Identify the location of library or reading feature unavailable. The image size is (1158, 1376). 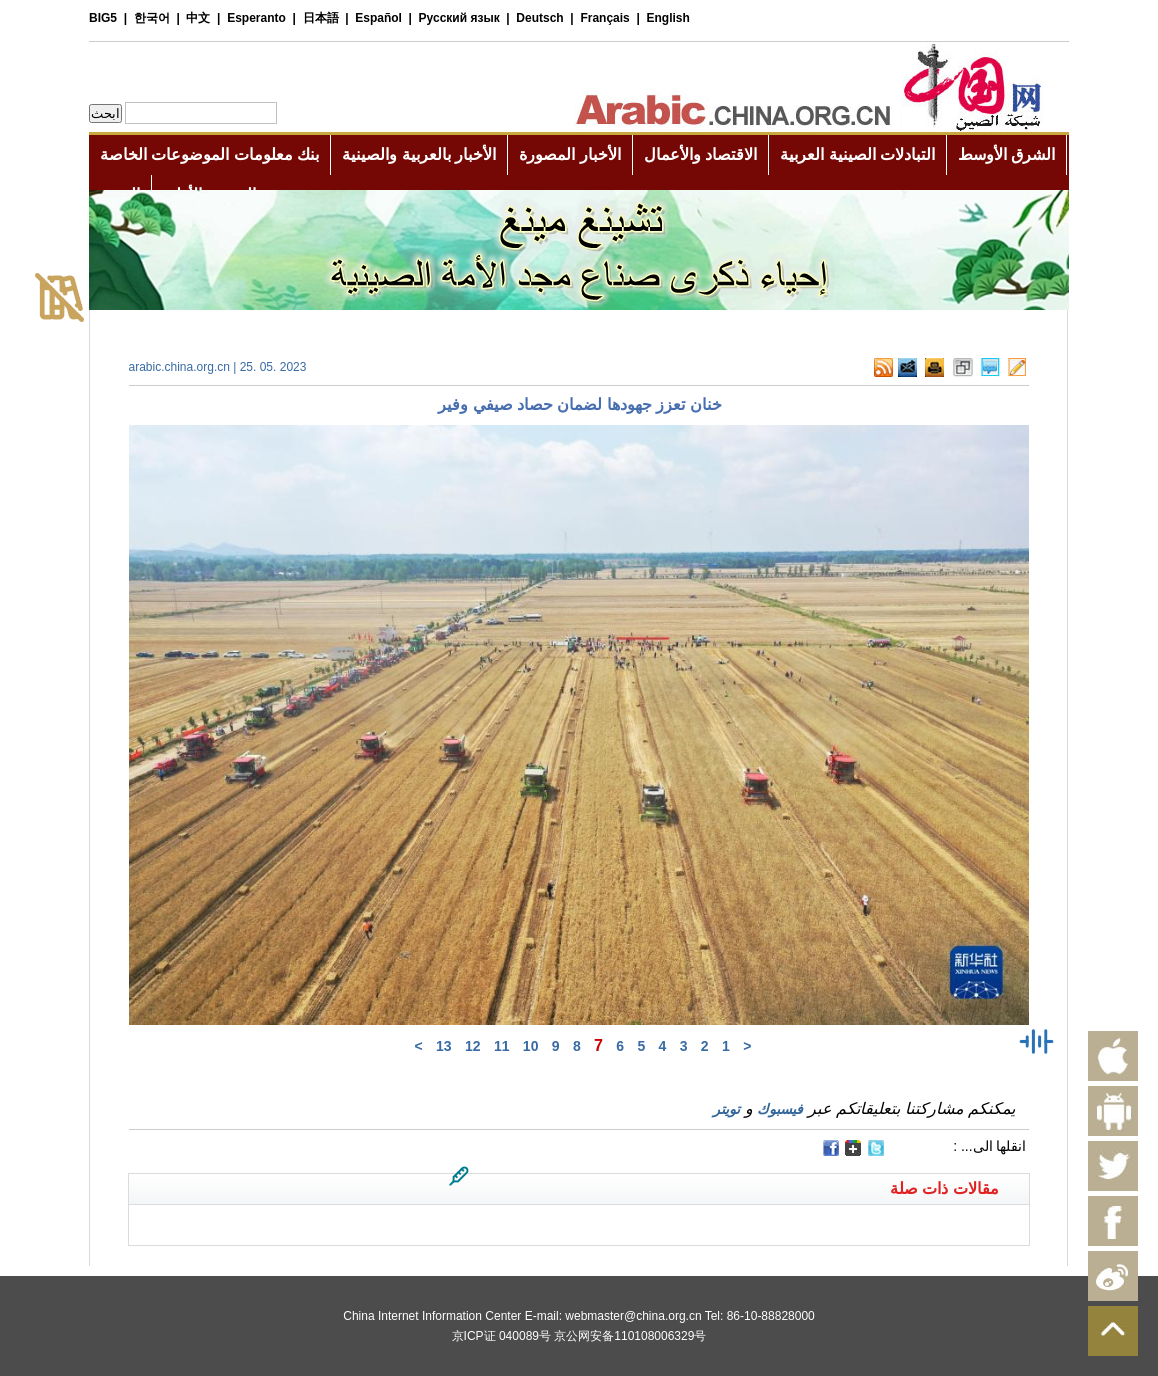
(59, 297).